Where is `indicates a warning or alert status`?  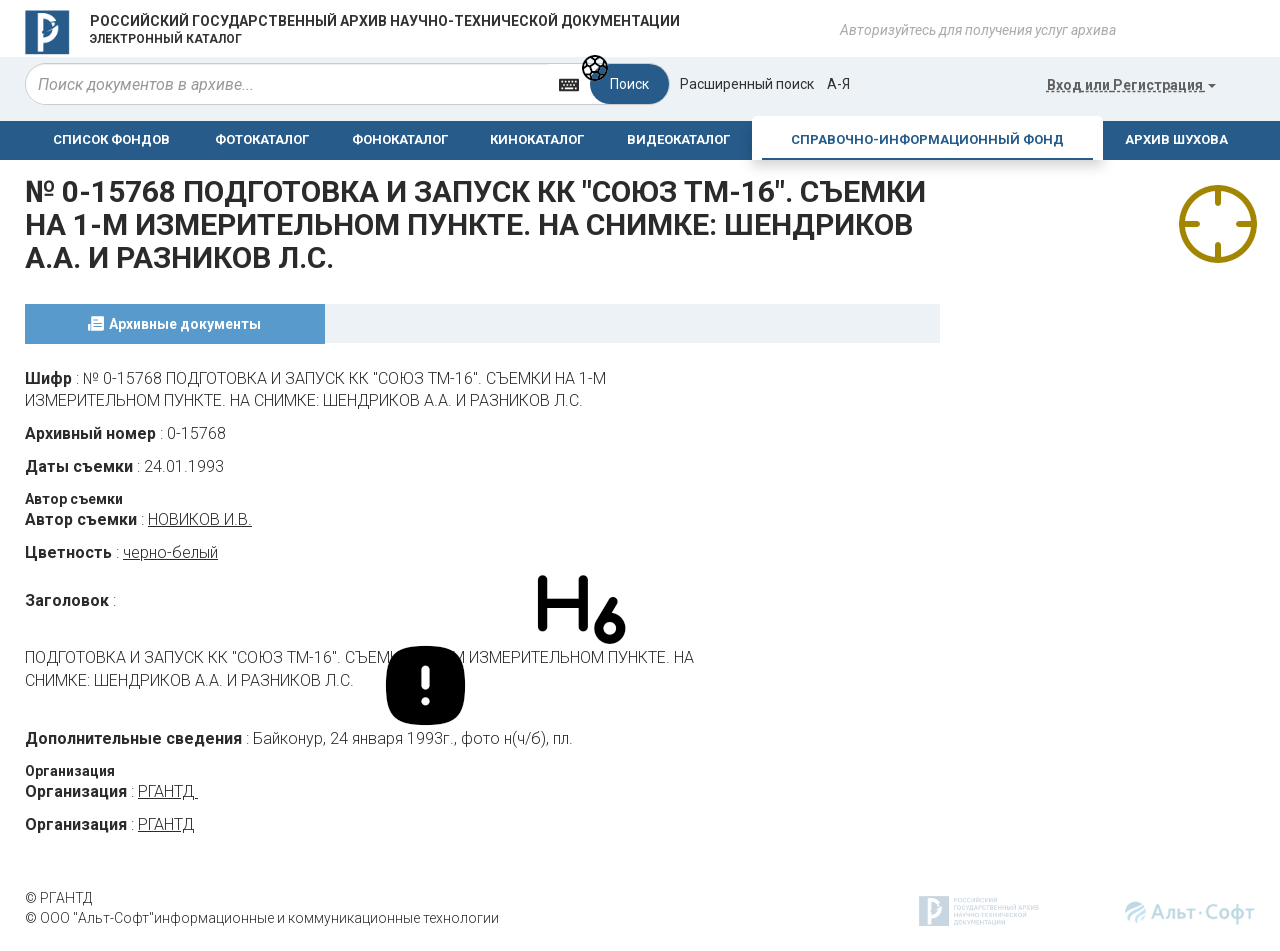
indicates a warning or alert status is located at coordinates (425, 685).